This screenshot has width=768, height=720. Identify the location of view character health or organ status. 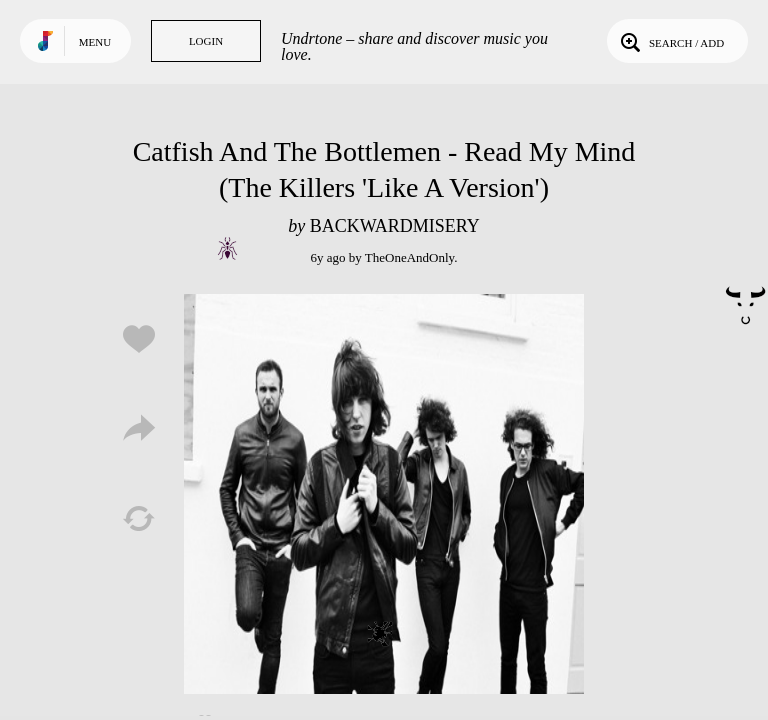
(380, 634).